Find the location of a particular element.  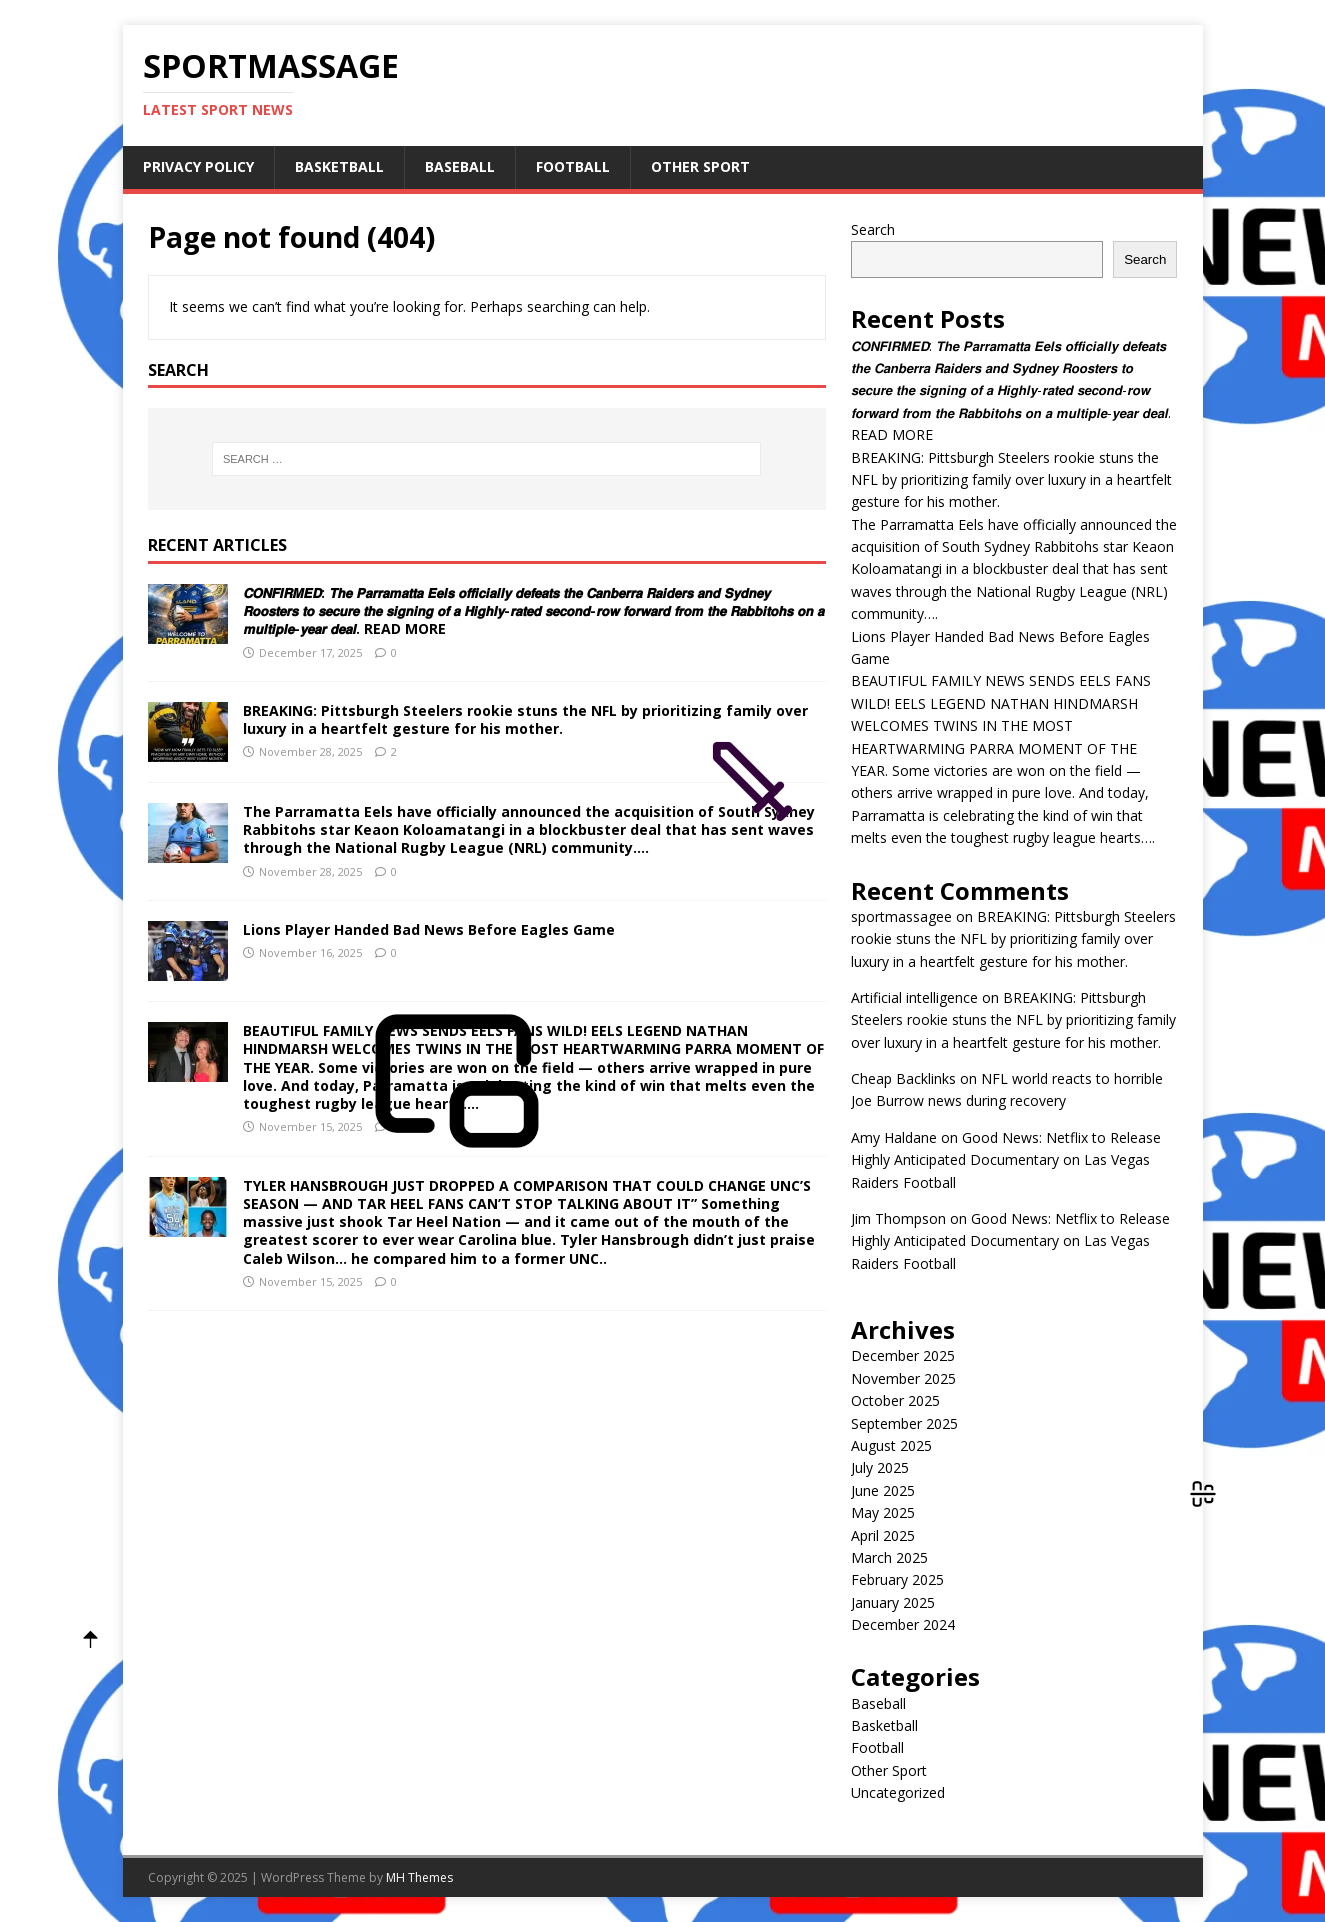

align selected objects to horizontal center is located at coordinates (1203, 1494).